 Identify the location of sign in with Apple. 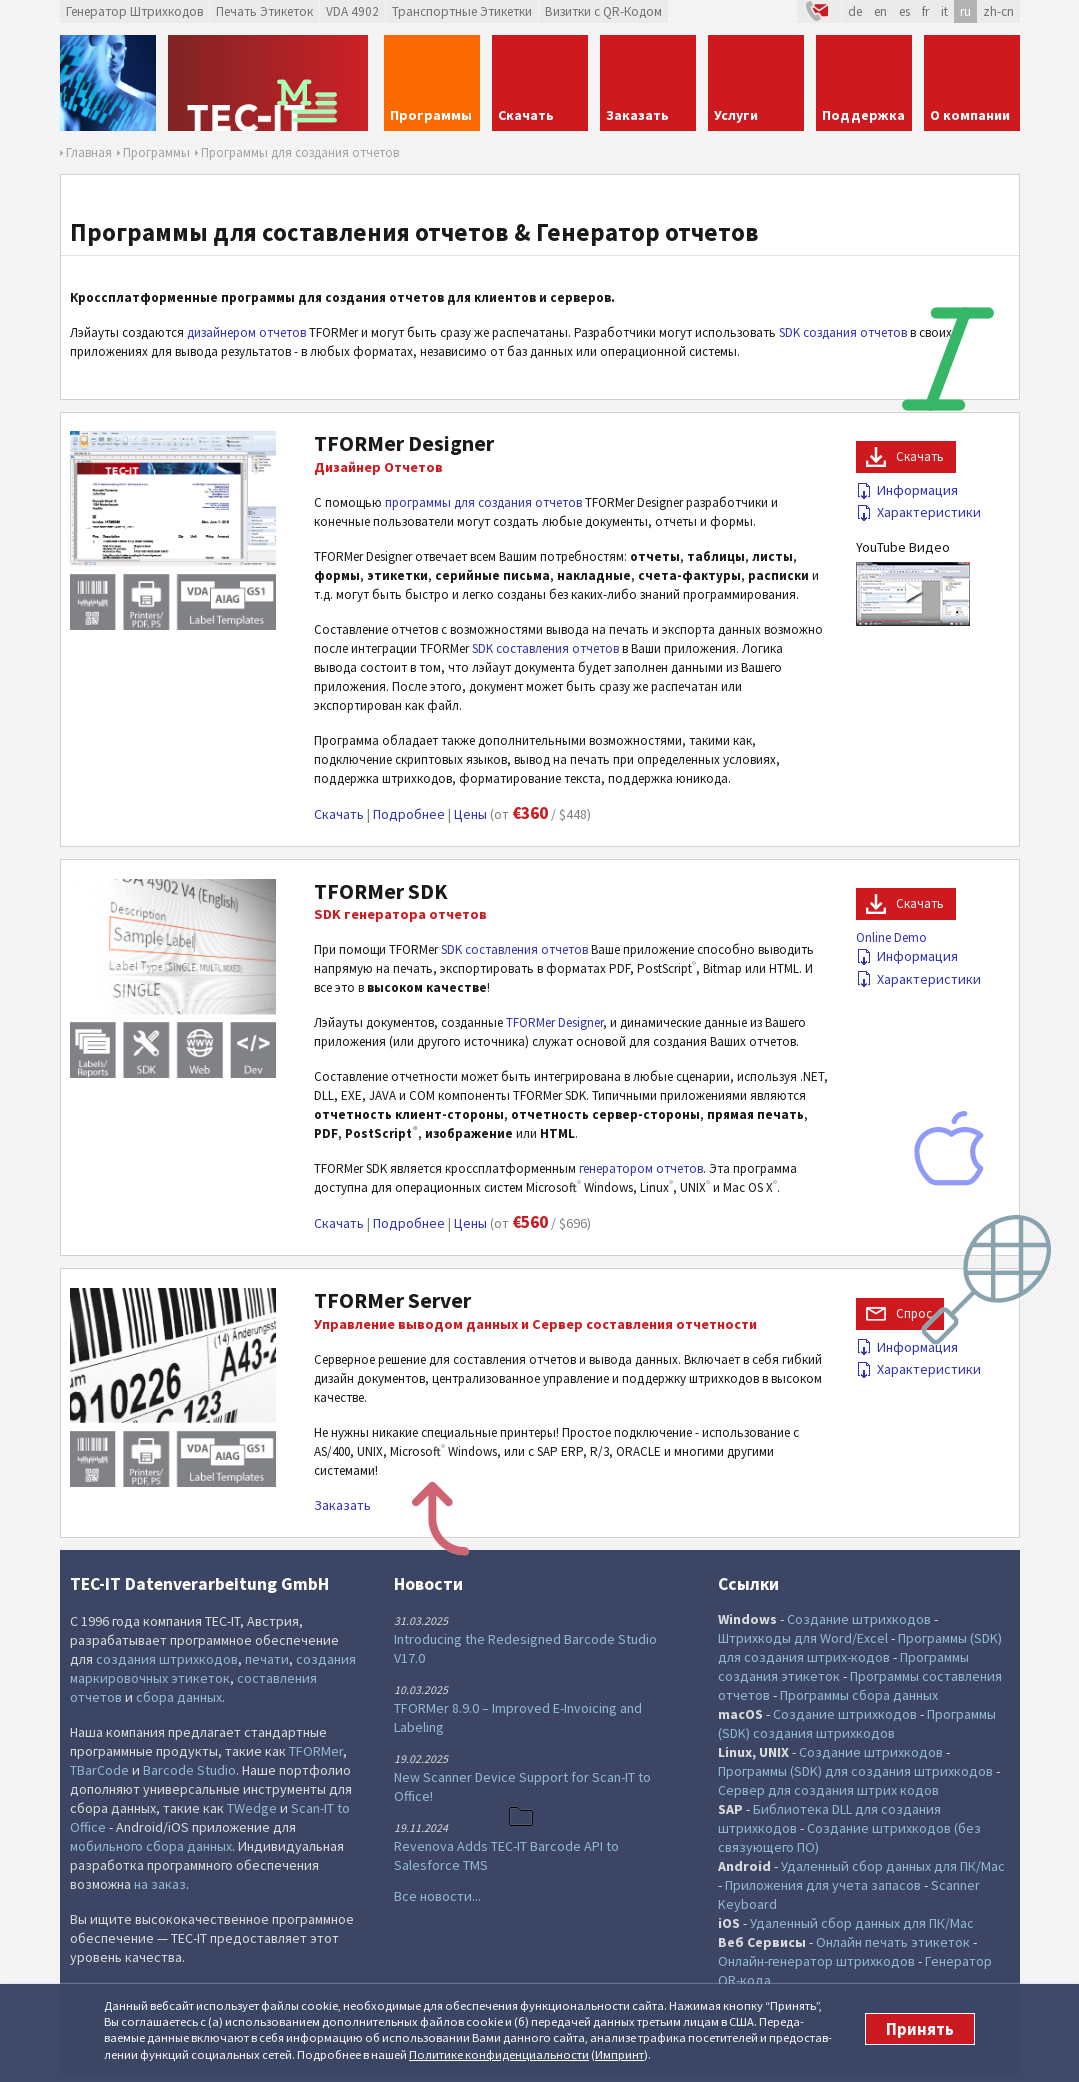
(951, 1153).